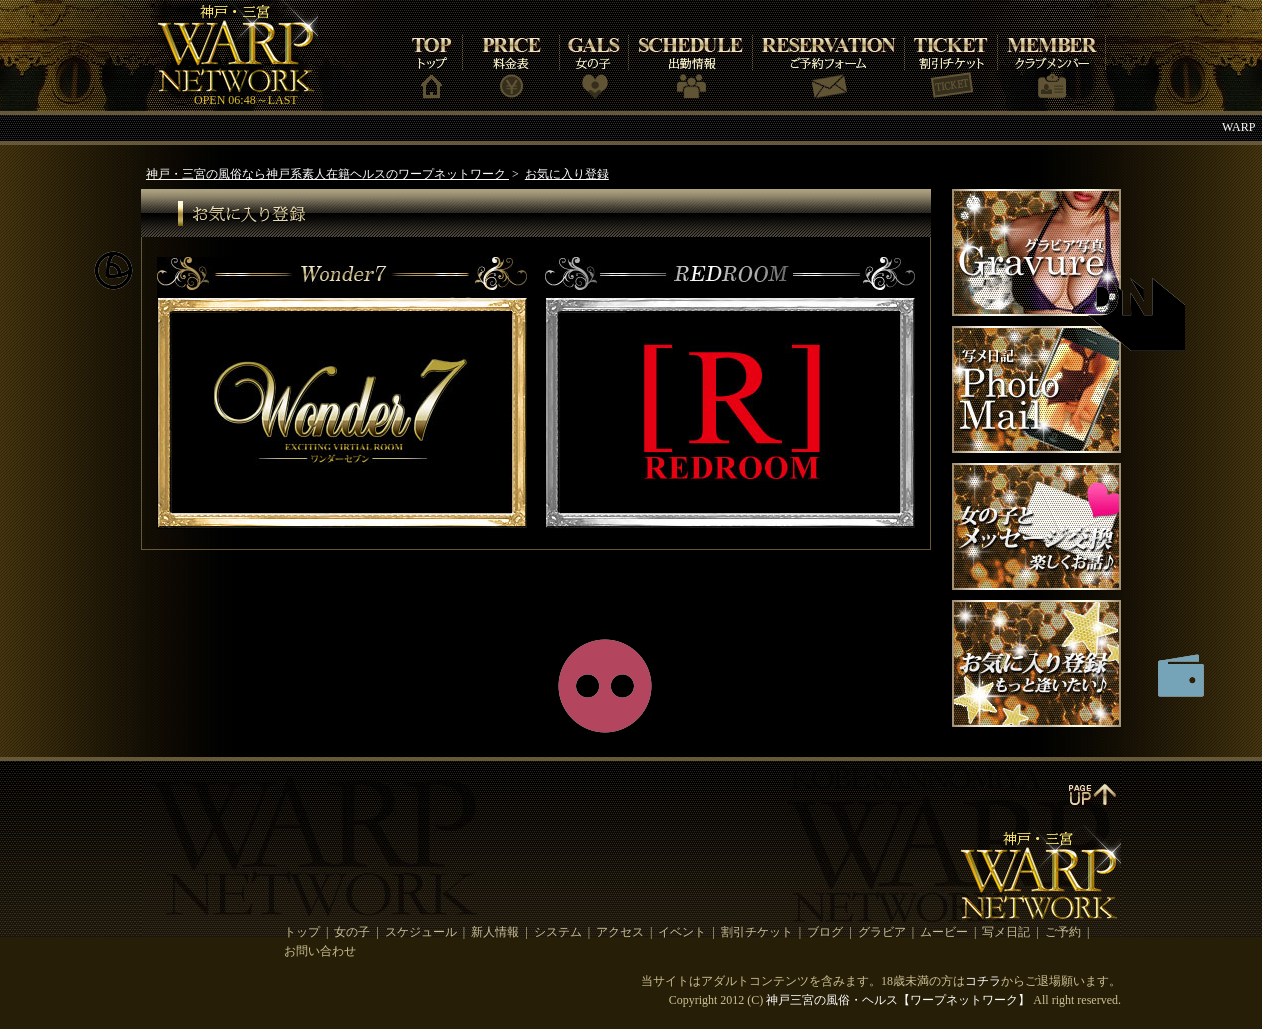 The image size is (1262, 1029). I want to click on access your wallet or payment methods, so click(1181, 677).